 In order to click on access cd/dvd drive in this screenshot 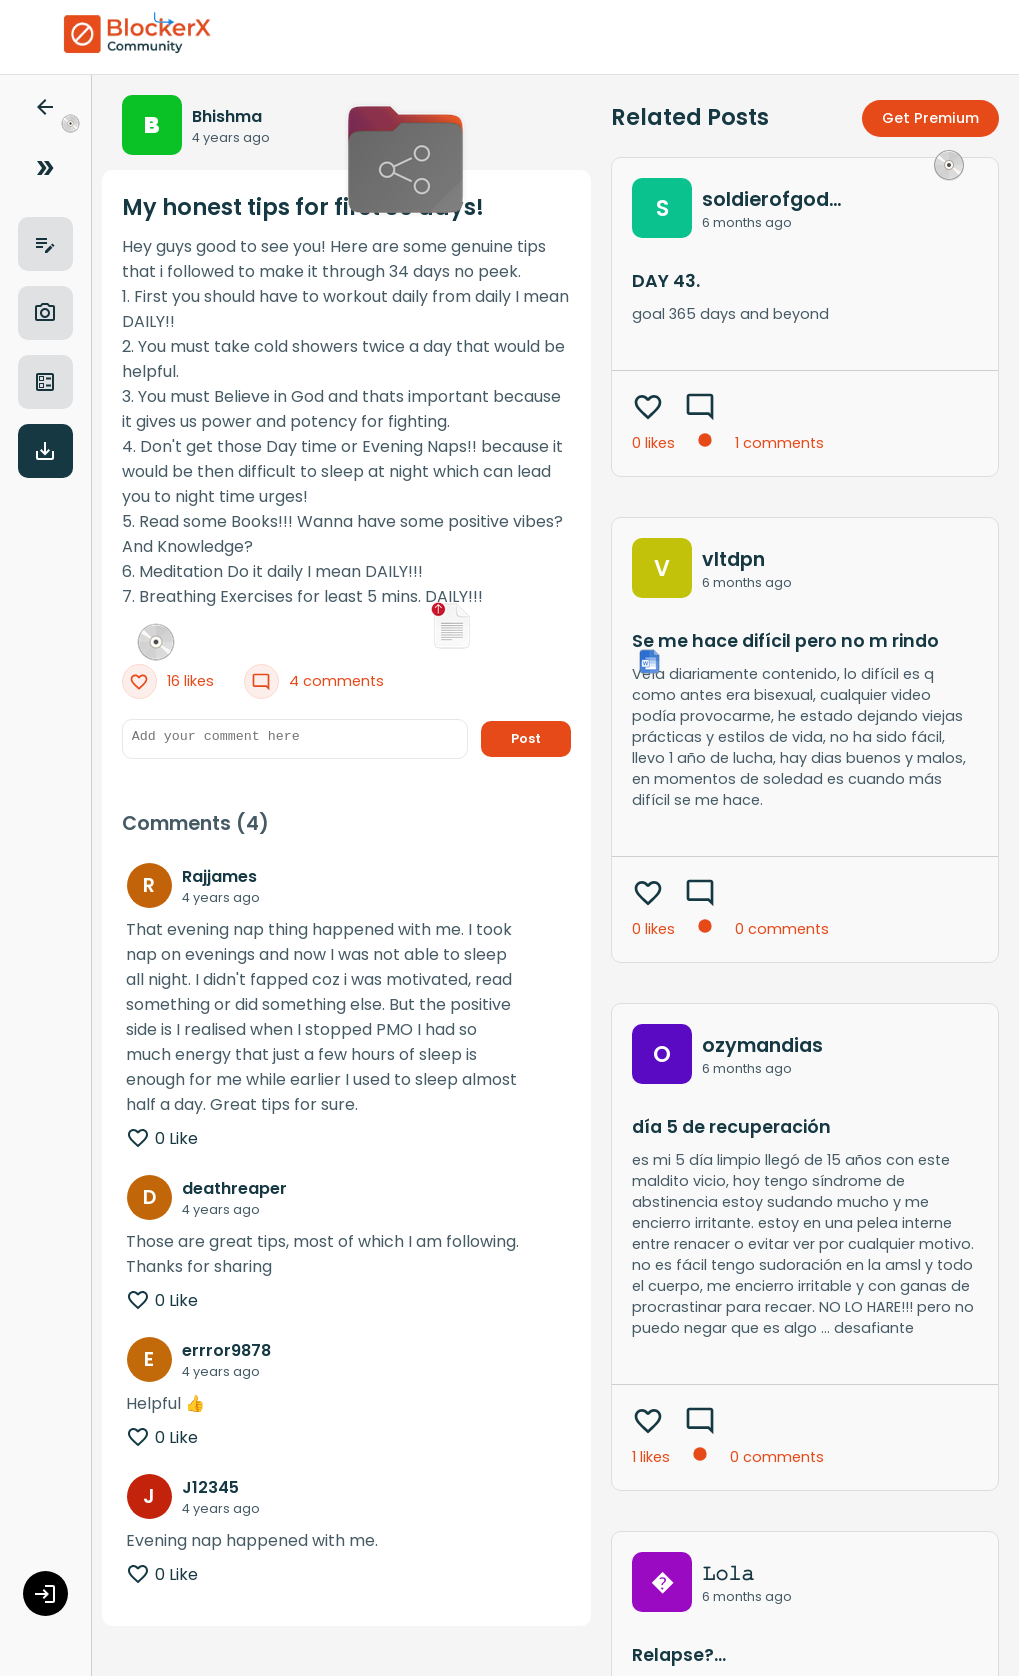, I will do `click(949, 165)`.